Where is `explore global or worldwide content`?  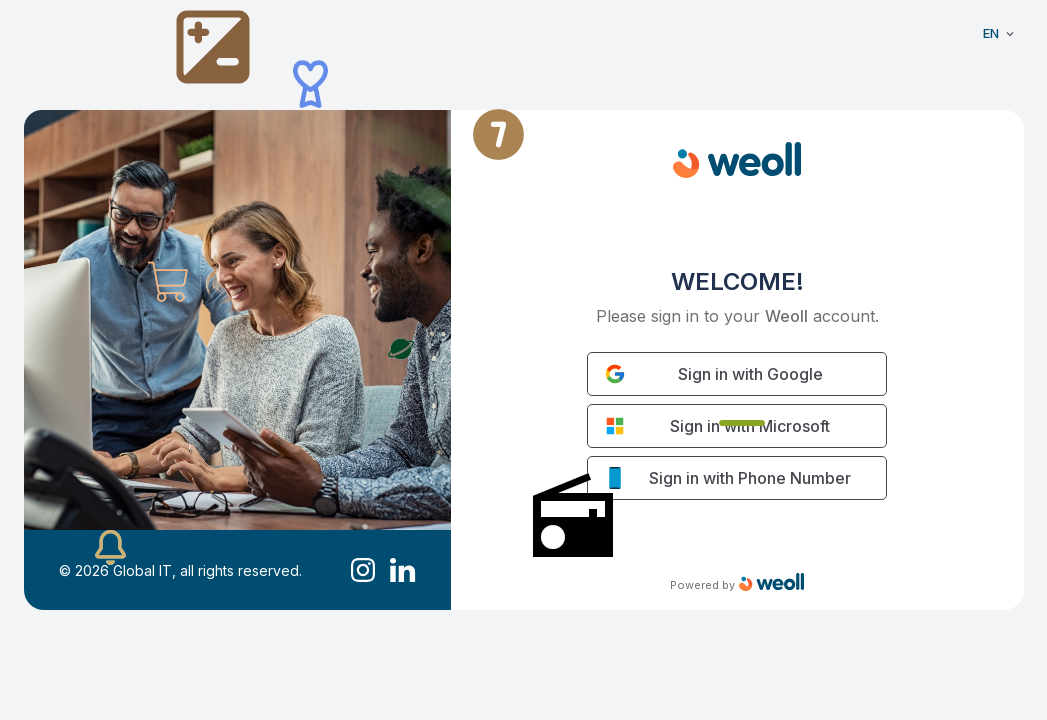 explore global or worldwide content is located at coordinates (401, 349).